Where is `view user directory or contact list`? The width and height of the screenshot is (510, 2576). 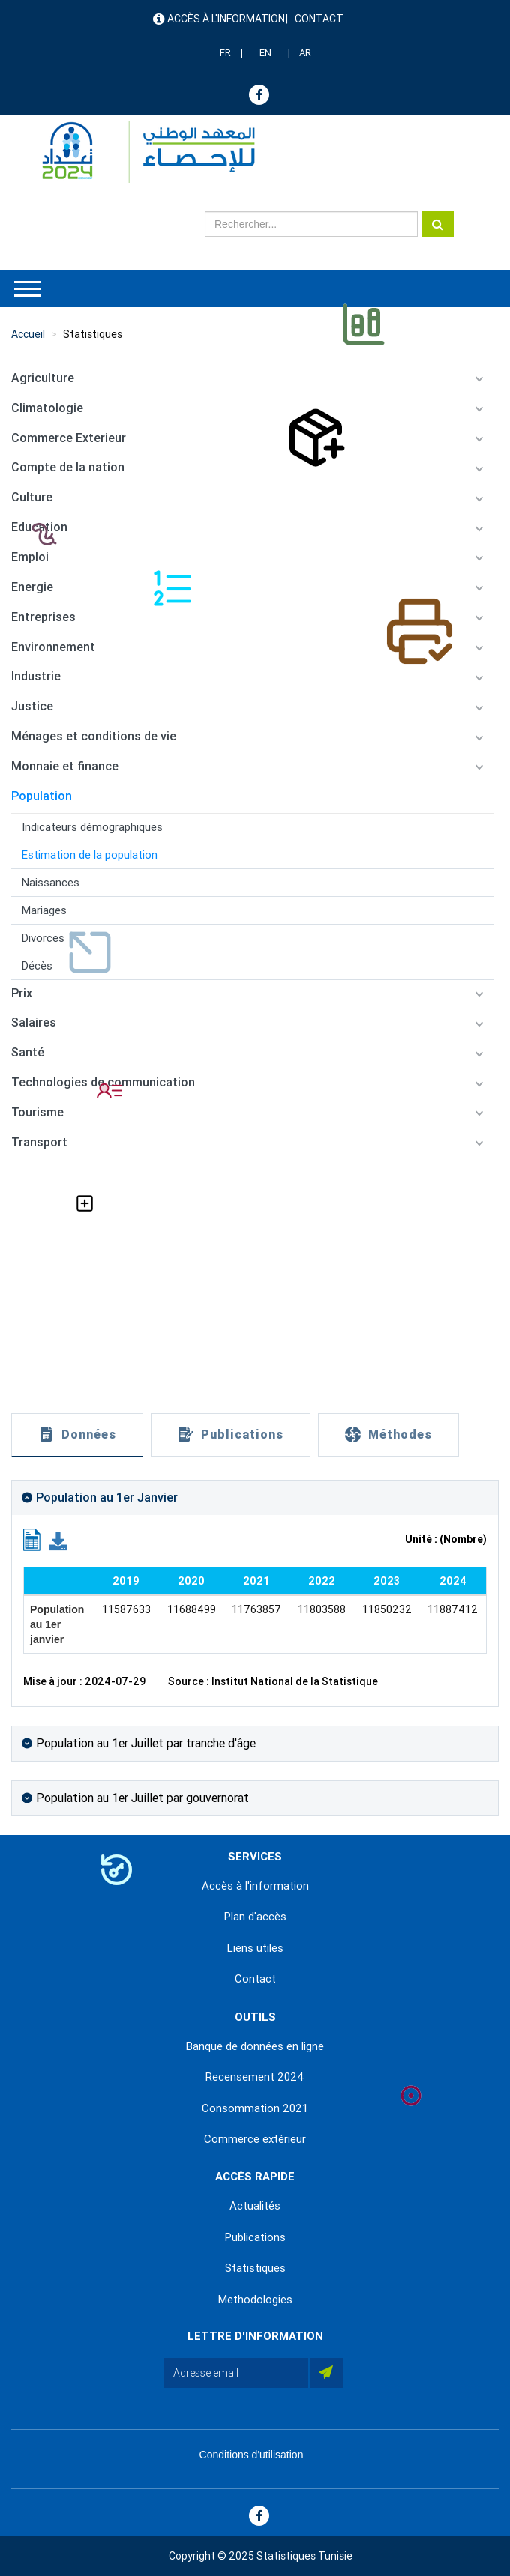
view user directory or contact list is located at coordinates (109, 1090).